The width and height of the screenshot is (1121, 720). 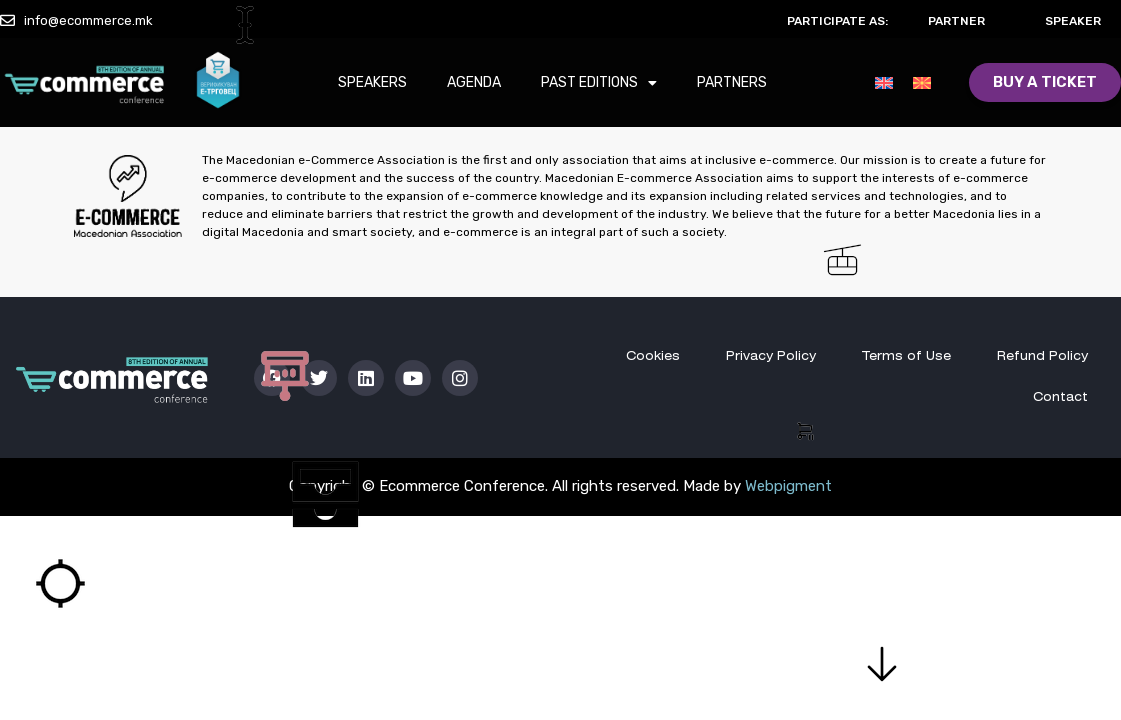 What do you see at coordinates (842, 260) in the screenshot?
I see `access cable car or gondola transit options` at bounding box center [842, 260].